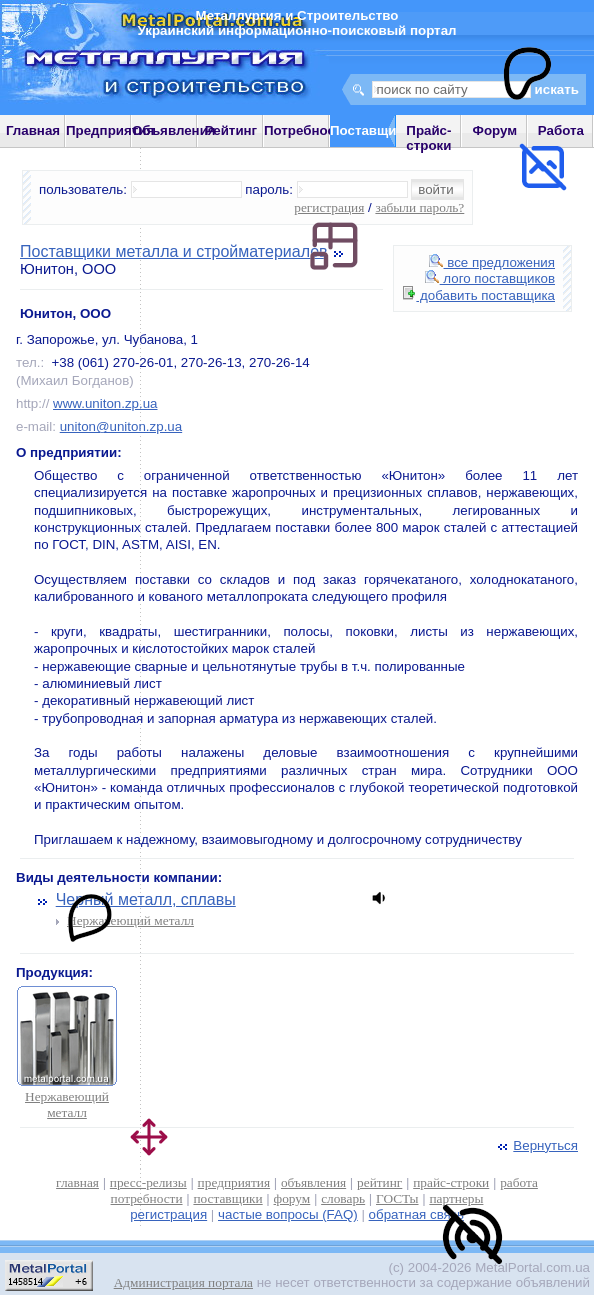 Image resolution: width=594 pixels, height=1295 pixels. I want to click on create a table alias or reference, so click(335, 245).